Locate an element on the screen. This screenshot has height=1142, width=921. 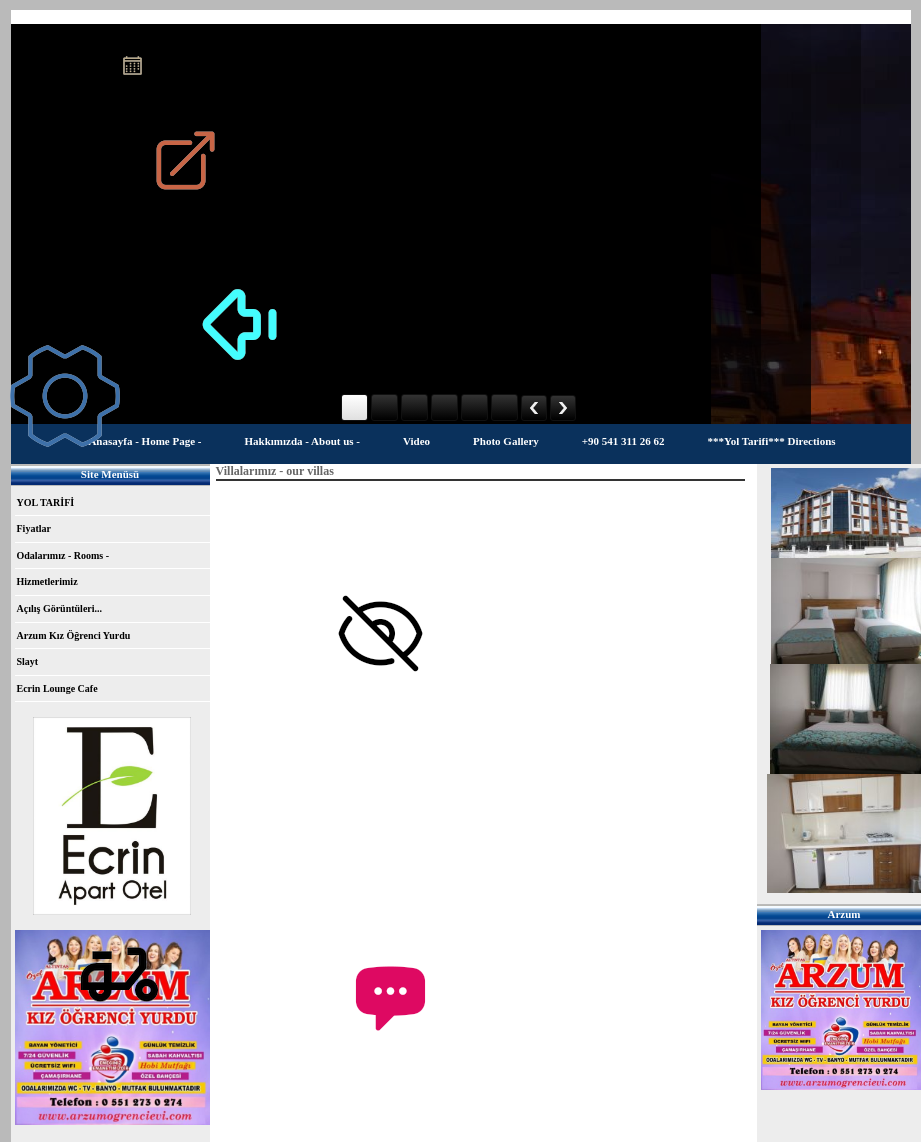
select moped or scooter delivery option is located at coordinates (119, 974).